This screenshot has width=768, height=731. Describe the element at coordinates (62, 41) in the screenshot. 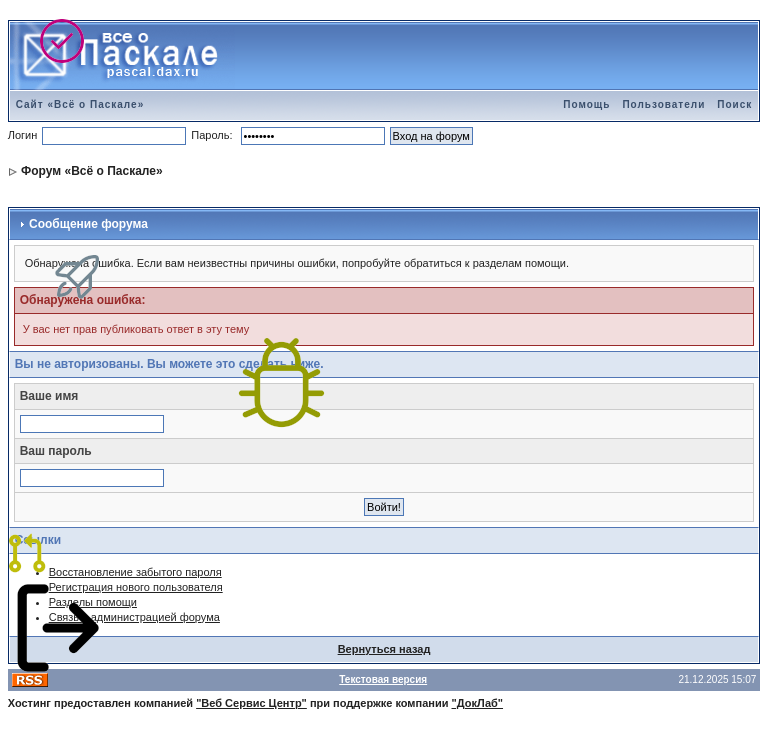

I see `indicates a closed or resolved issue` at that location.